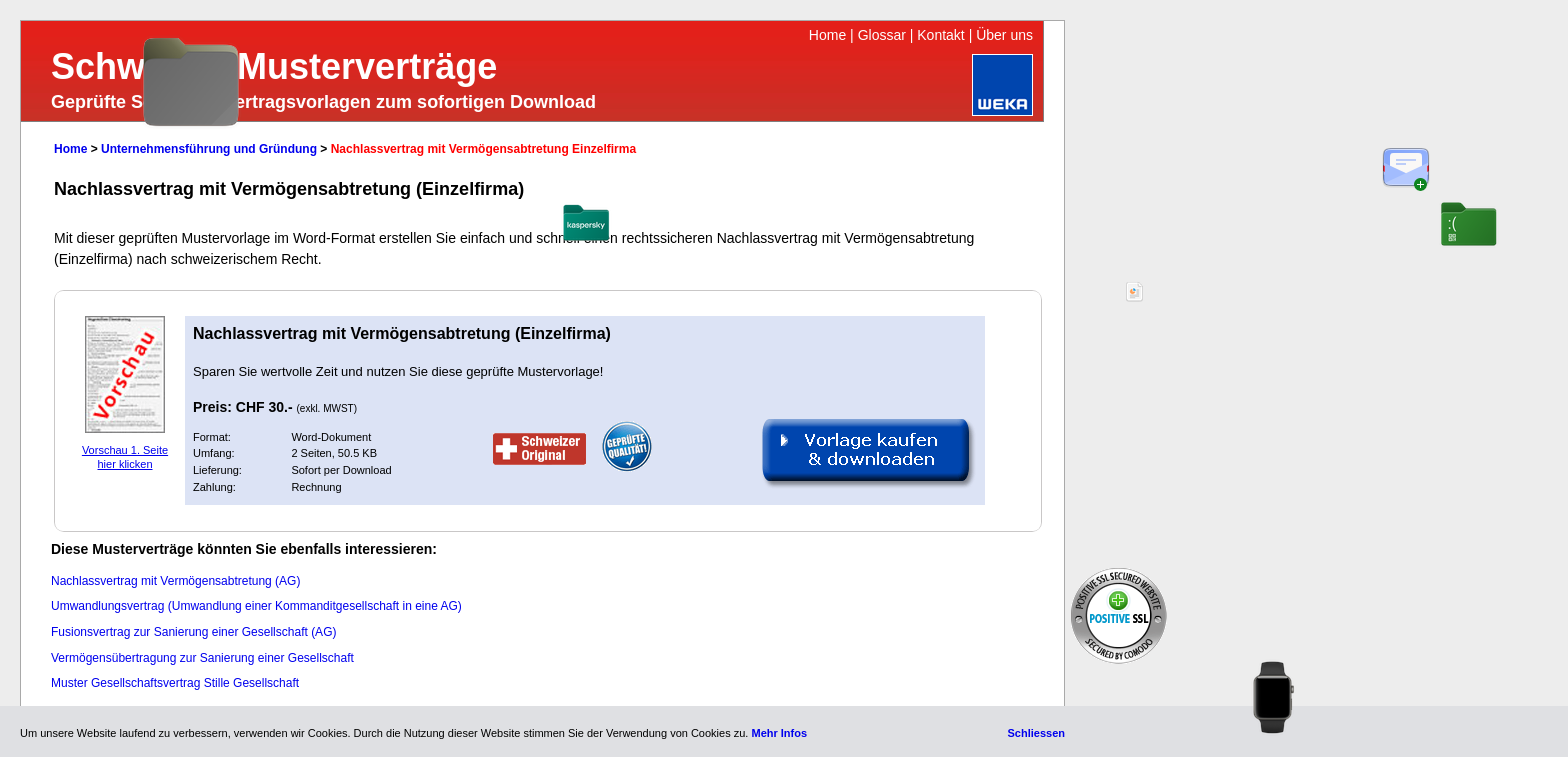  Describe the element at coordinates (586, 224) in the screenshot. I see `folder containing kaspersky antivirus files` at that location.